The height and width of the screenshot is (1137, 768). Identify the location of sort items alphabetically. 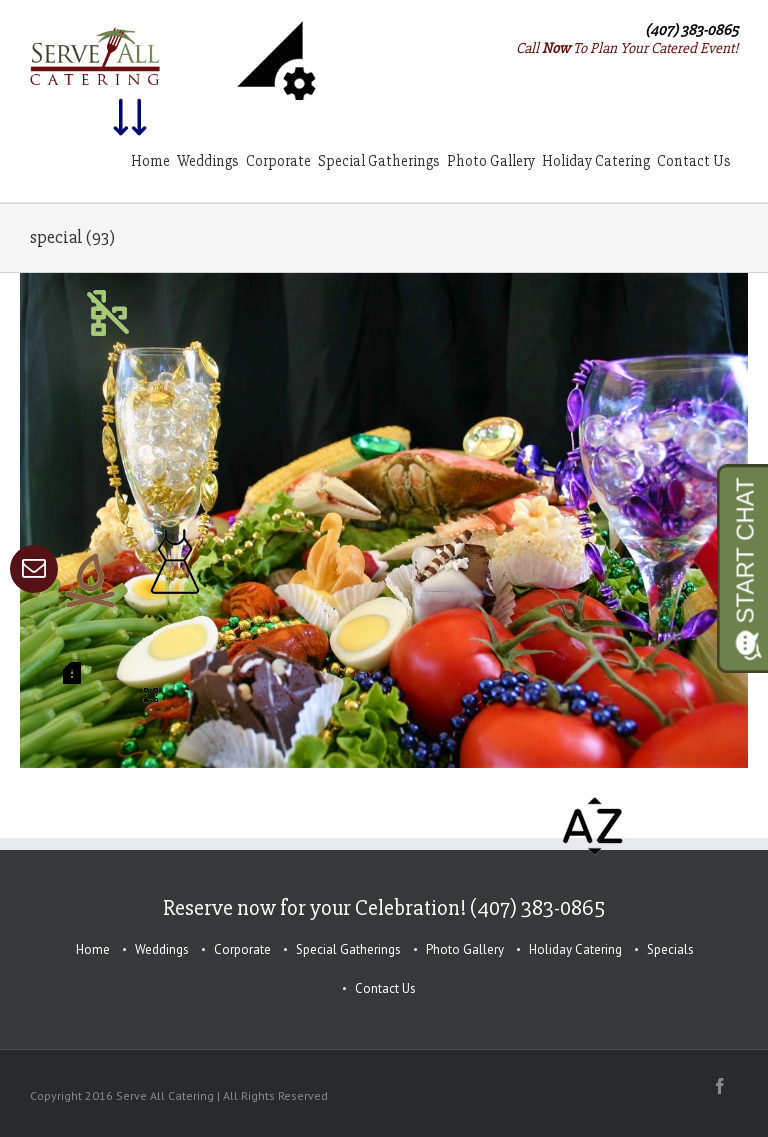
(593, 826).